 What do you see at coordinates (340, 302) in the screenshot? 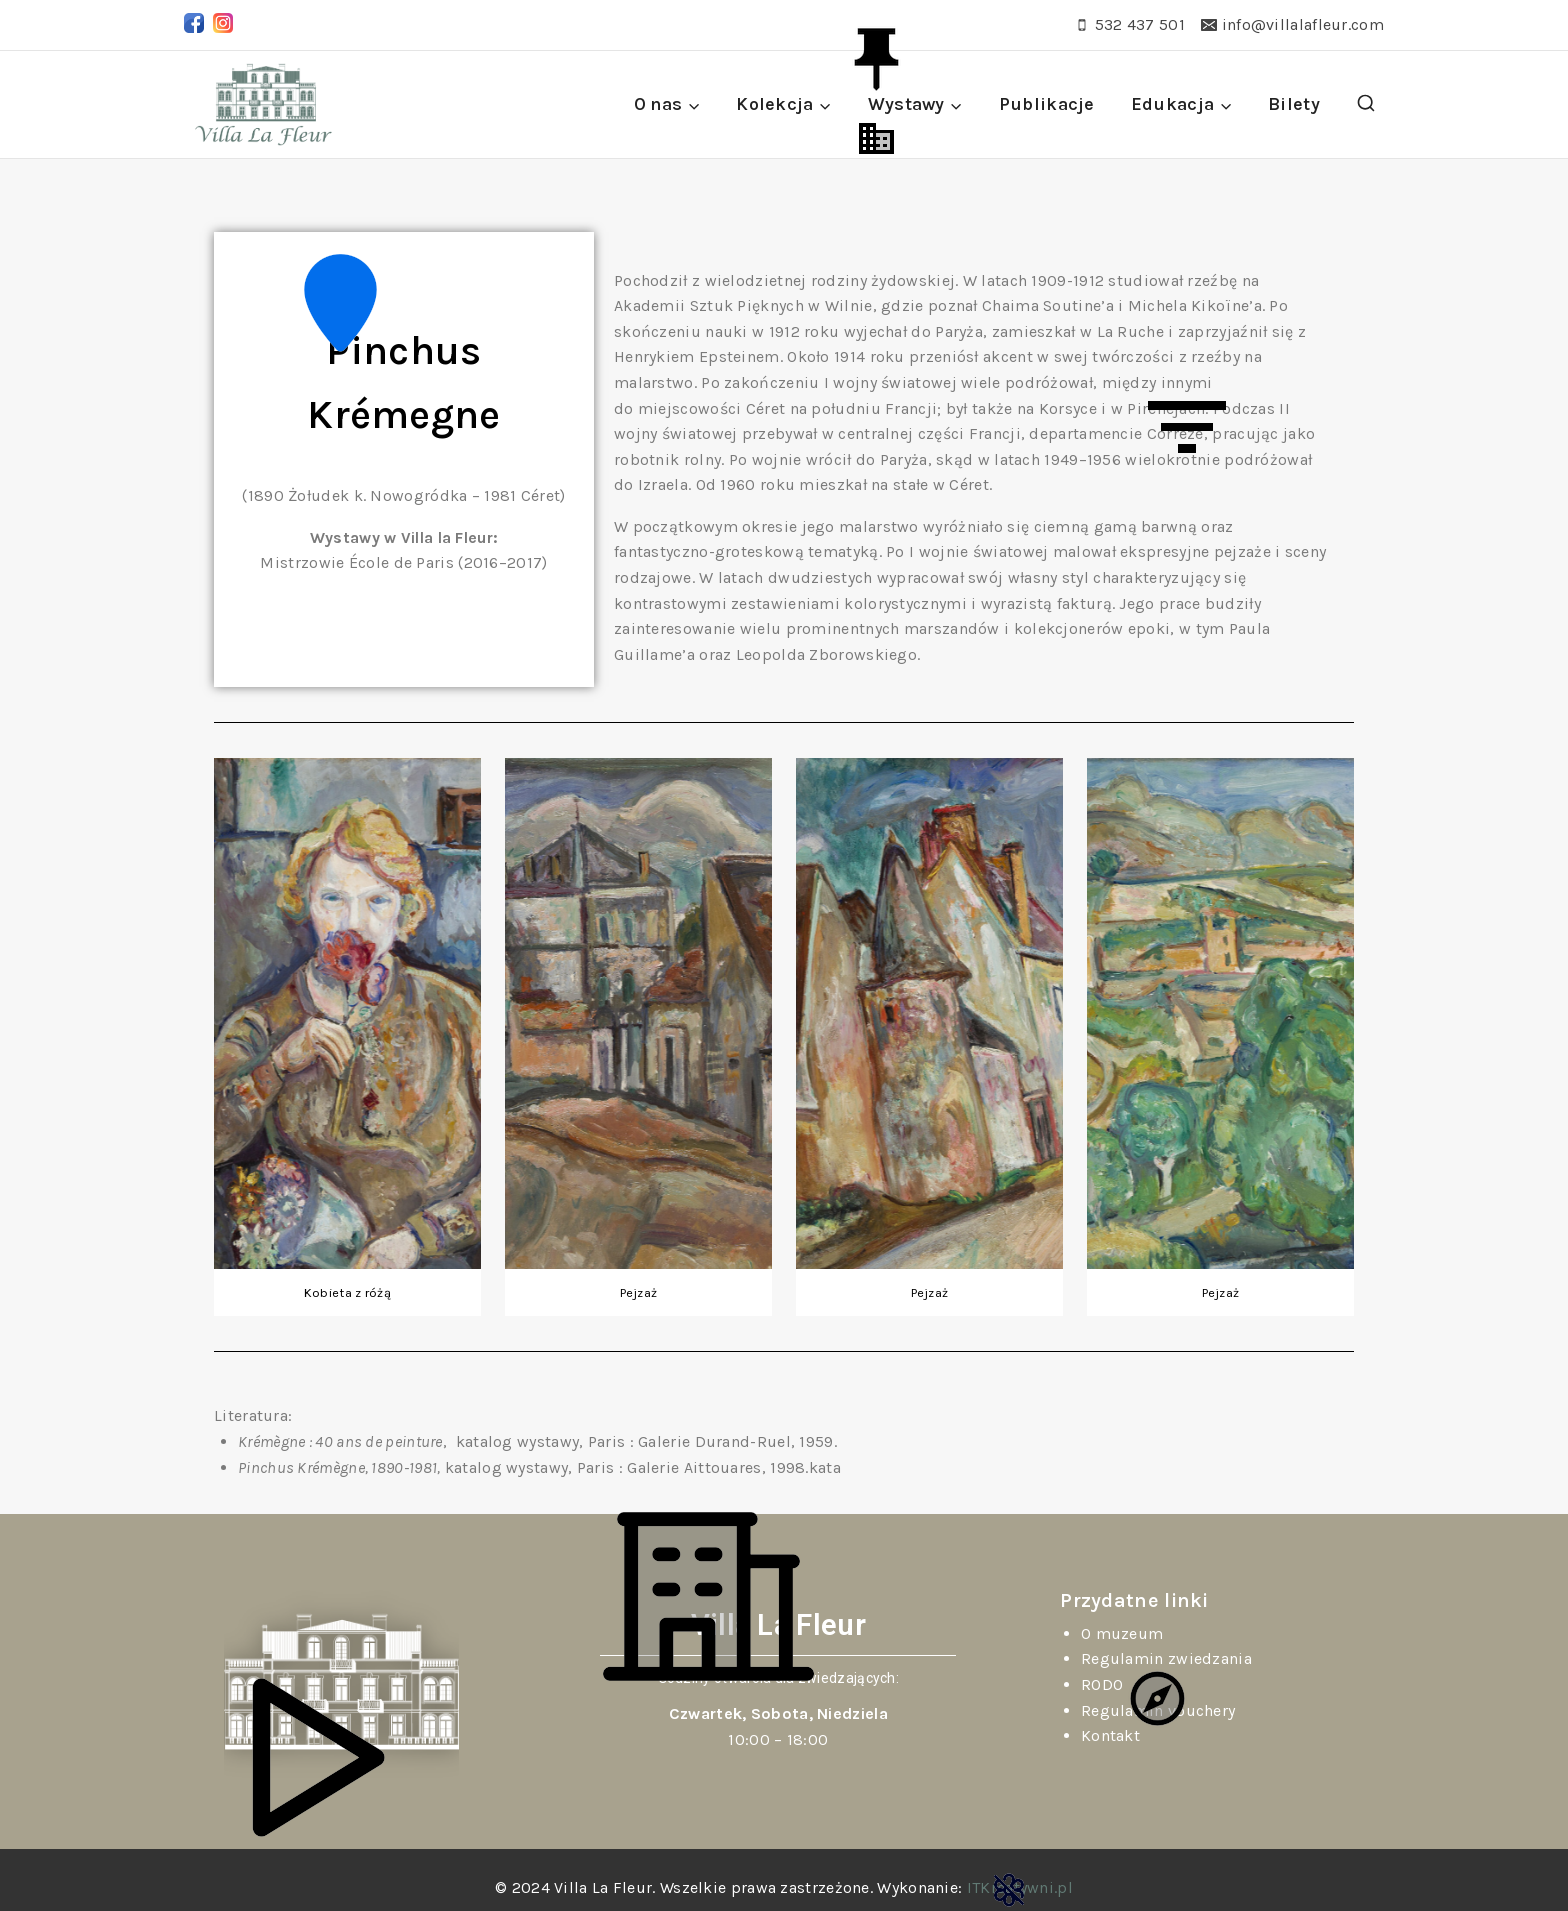
I see `view or set a location on the map` at bounding box center [340, 302].